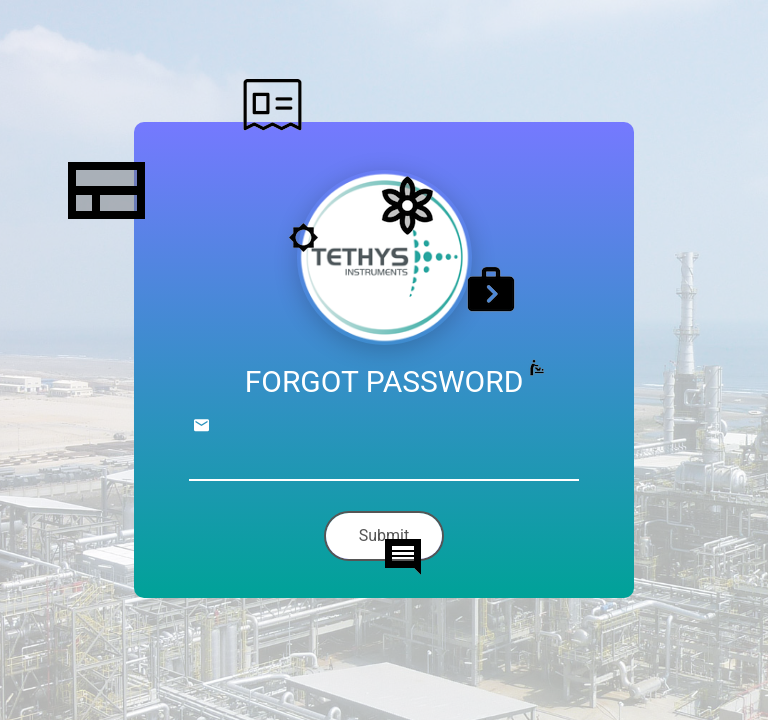 Image resolution: width=768 pixels, height=720 pixels. Describe the element at coordinates (104, 190) in the screenshot. I see `switch to compact view layout` at that location.